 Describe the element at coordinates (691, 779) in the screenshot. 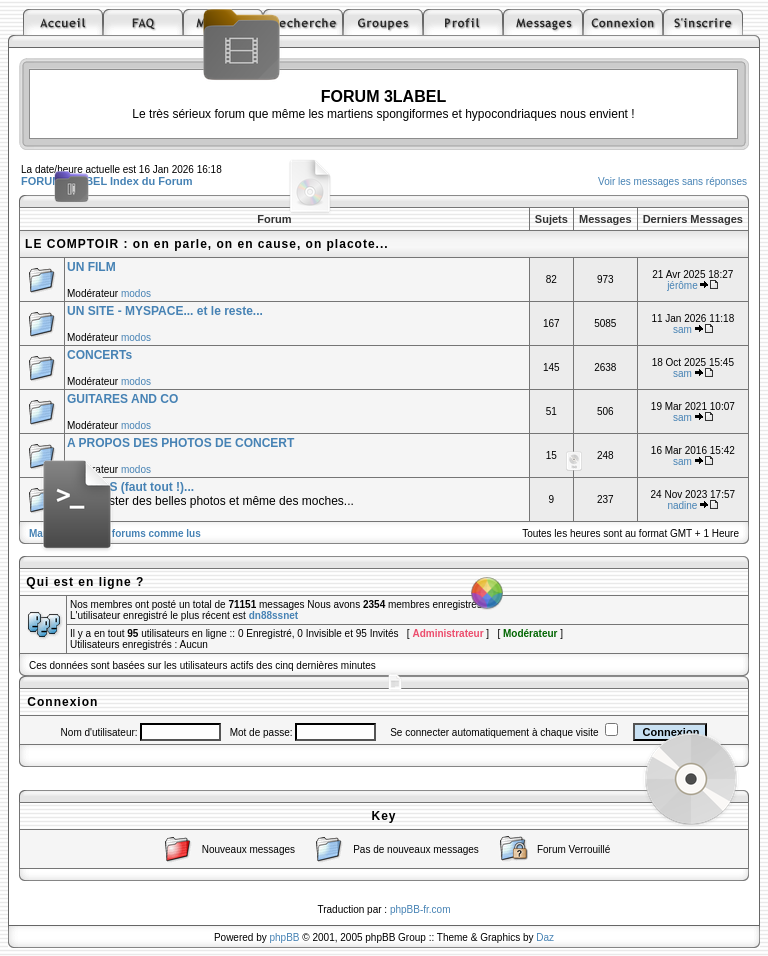

I see `access DVD drive or optical disc contents` at that location.